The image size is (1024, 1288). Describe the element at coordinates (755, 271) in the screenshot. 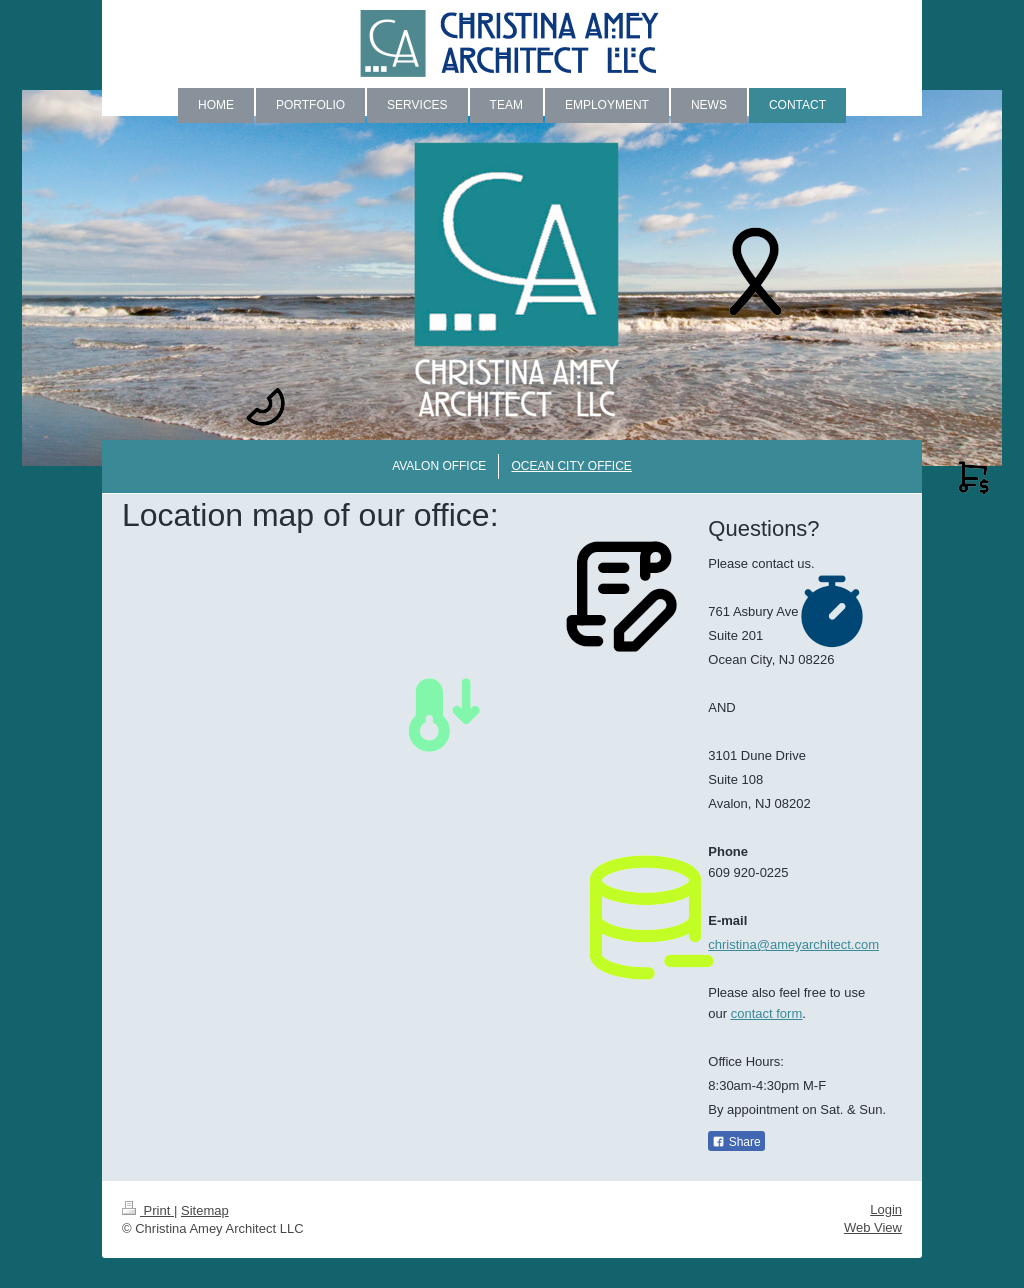

I see `health awareness or medical cause symbol` at that location.